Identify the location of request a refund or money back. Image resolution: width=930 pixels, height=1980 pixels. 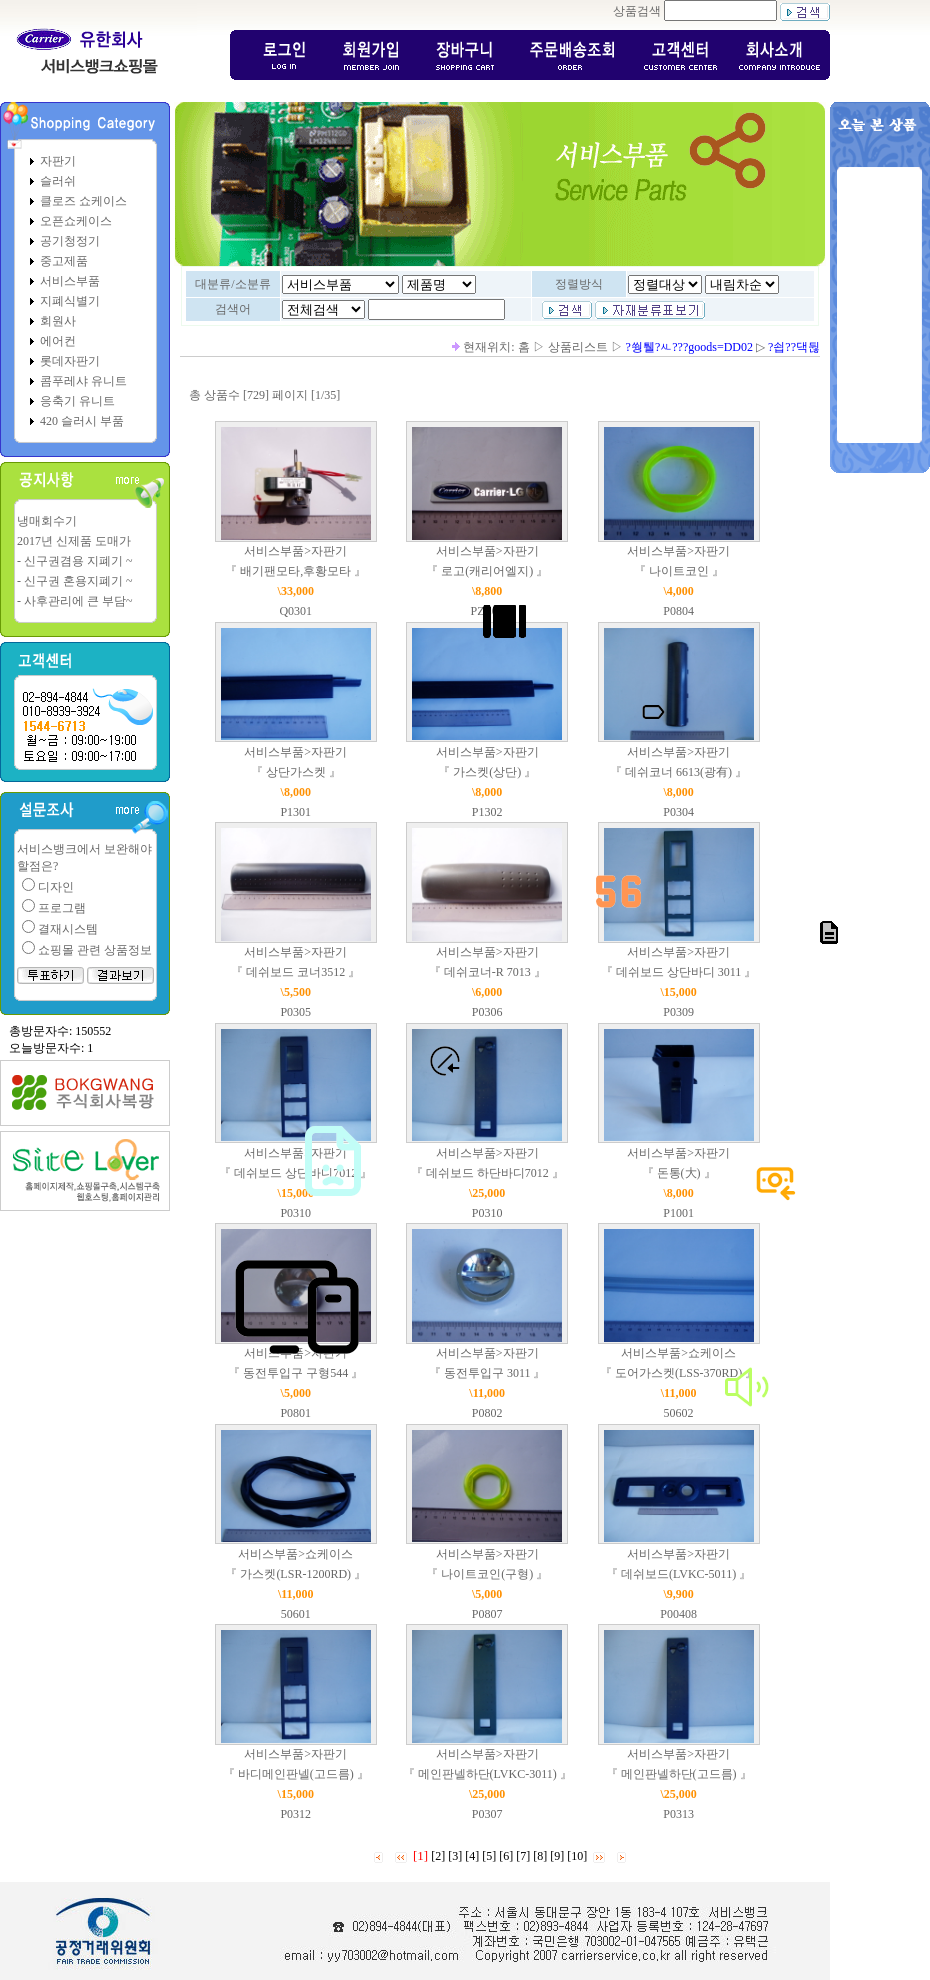
(775, 1180).